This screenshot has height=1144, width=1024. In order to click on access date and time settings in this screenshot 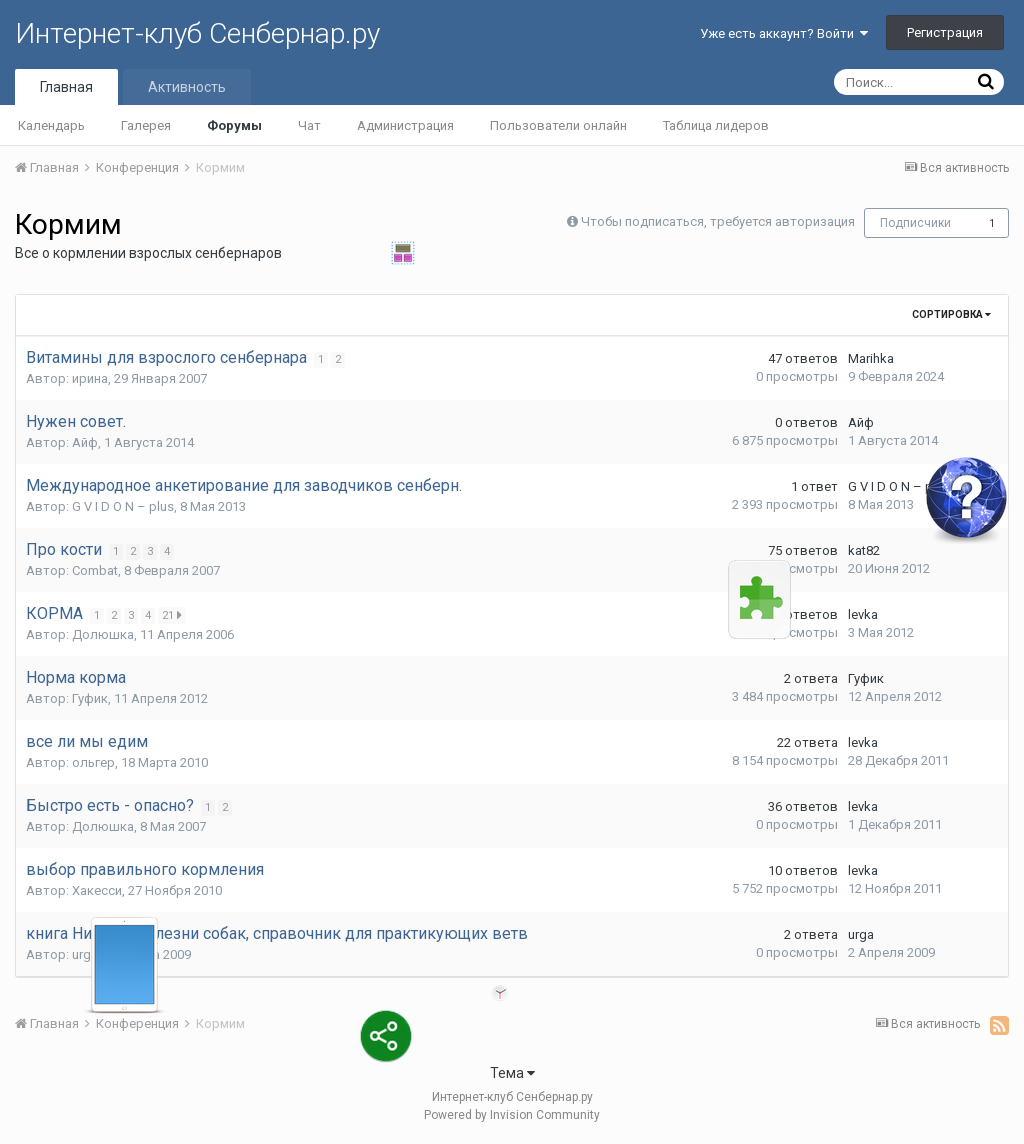, I will do `click(500, 993)`.